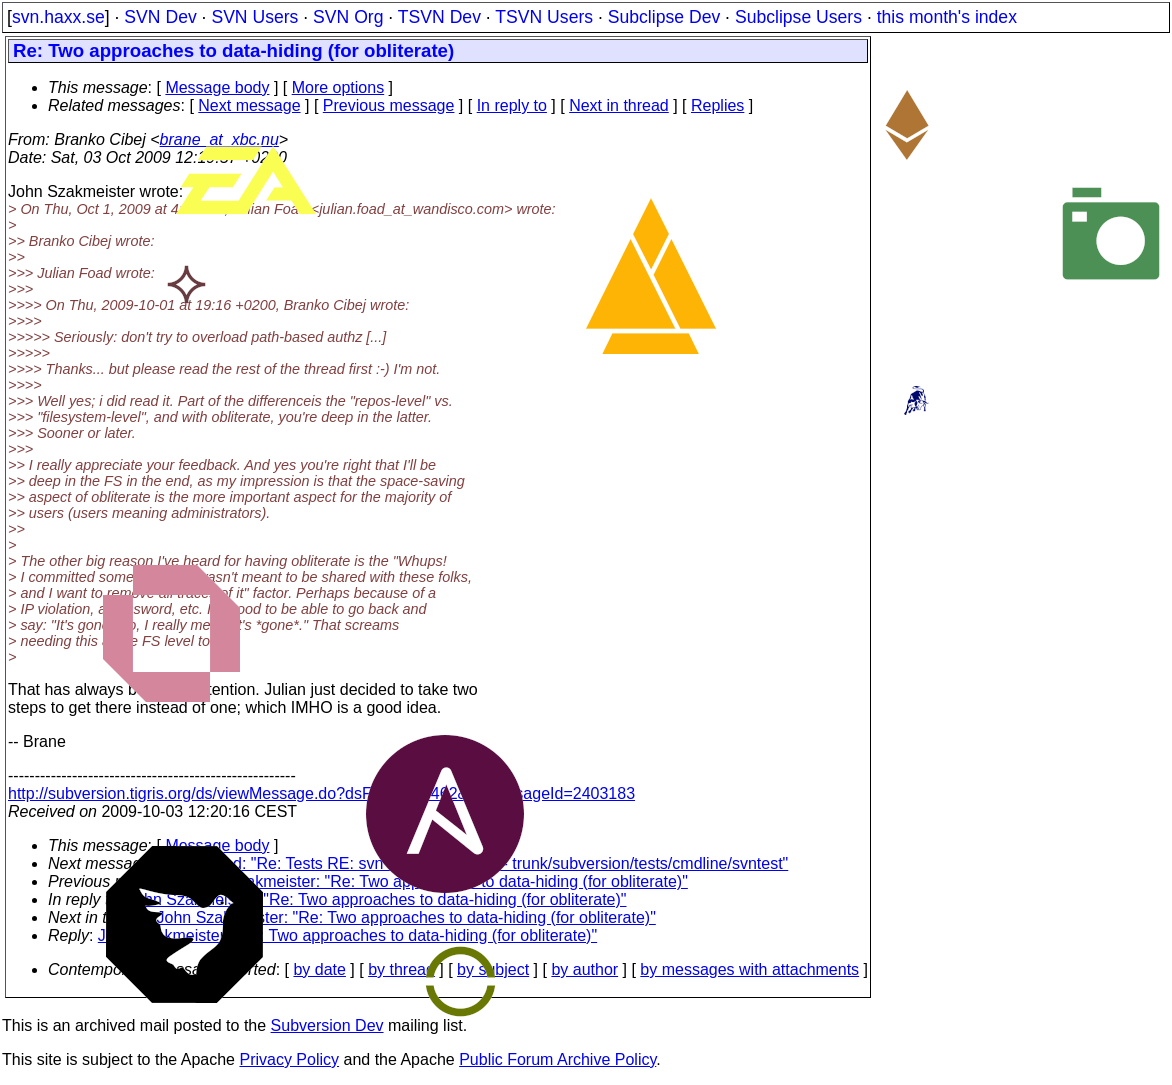  What do you see at coordinates (246, 180) in the screenshot?
I see `electronic arts company logo` at bounding box center [246, 180].